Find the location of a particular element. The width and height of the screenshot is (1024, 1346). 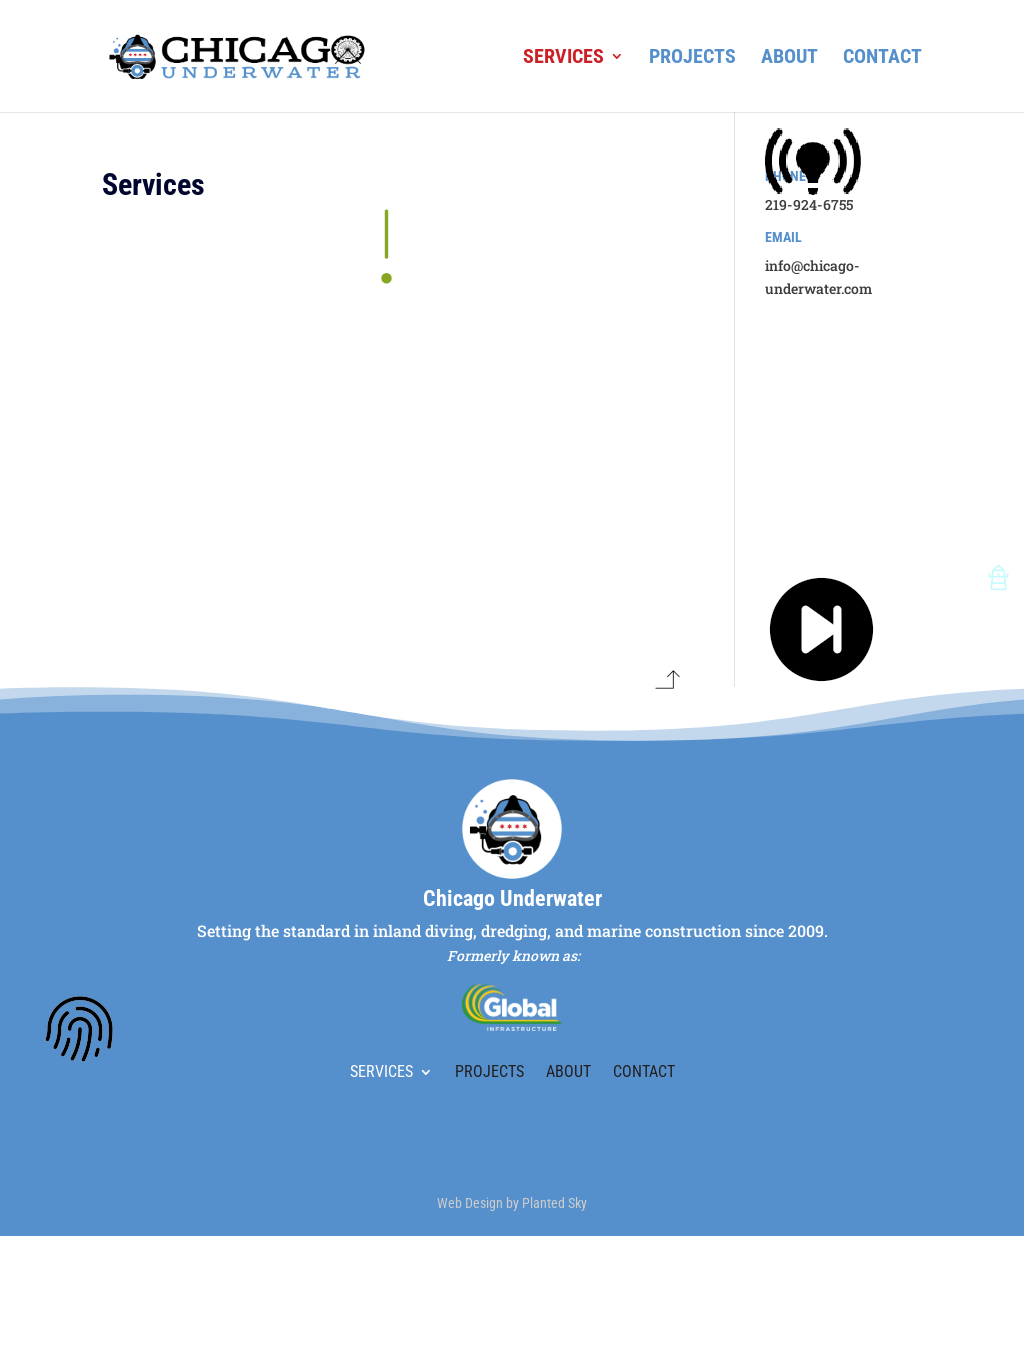

authenticate with biometric fingerprint is located at coordinates (80, 1029).